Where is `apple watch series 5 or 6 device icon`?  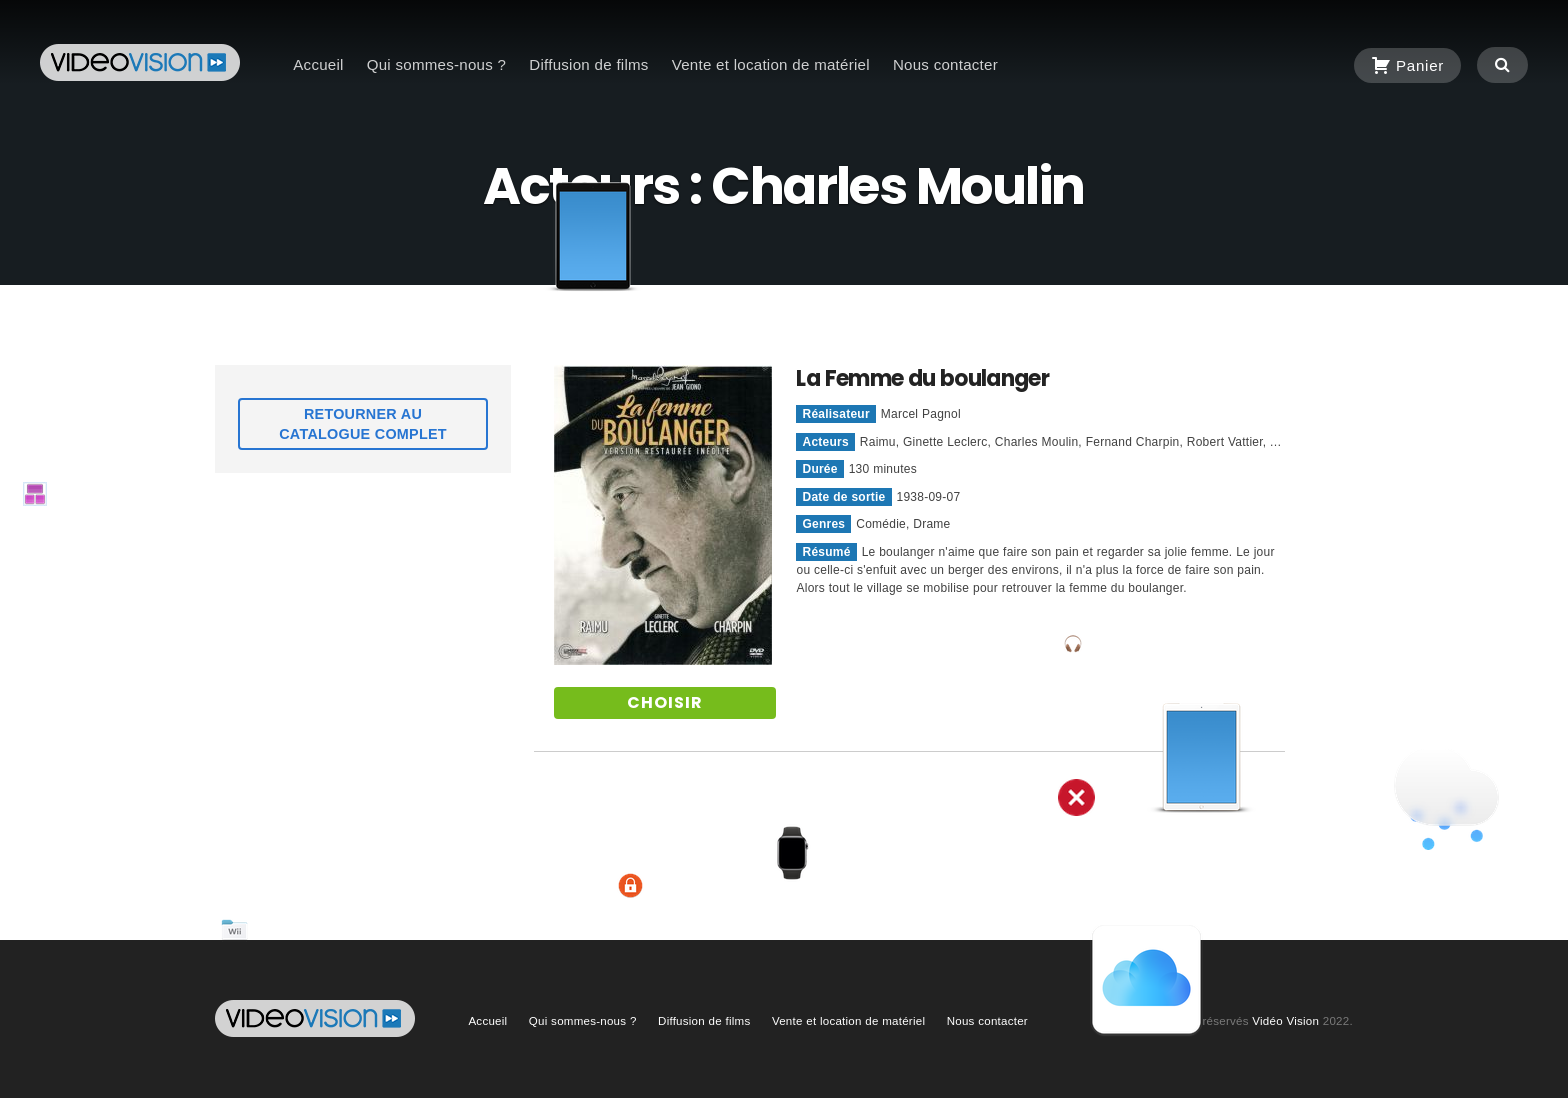
apple watch series 5 or 6 device icon is located at coordinates (792, 853).